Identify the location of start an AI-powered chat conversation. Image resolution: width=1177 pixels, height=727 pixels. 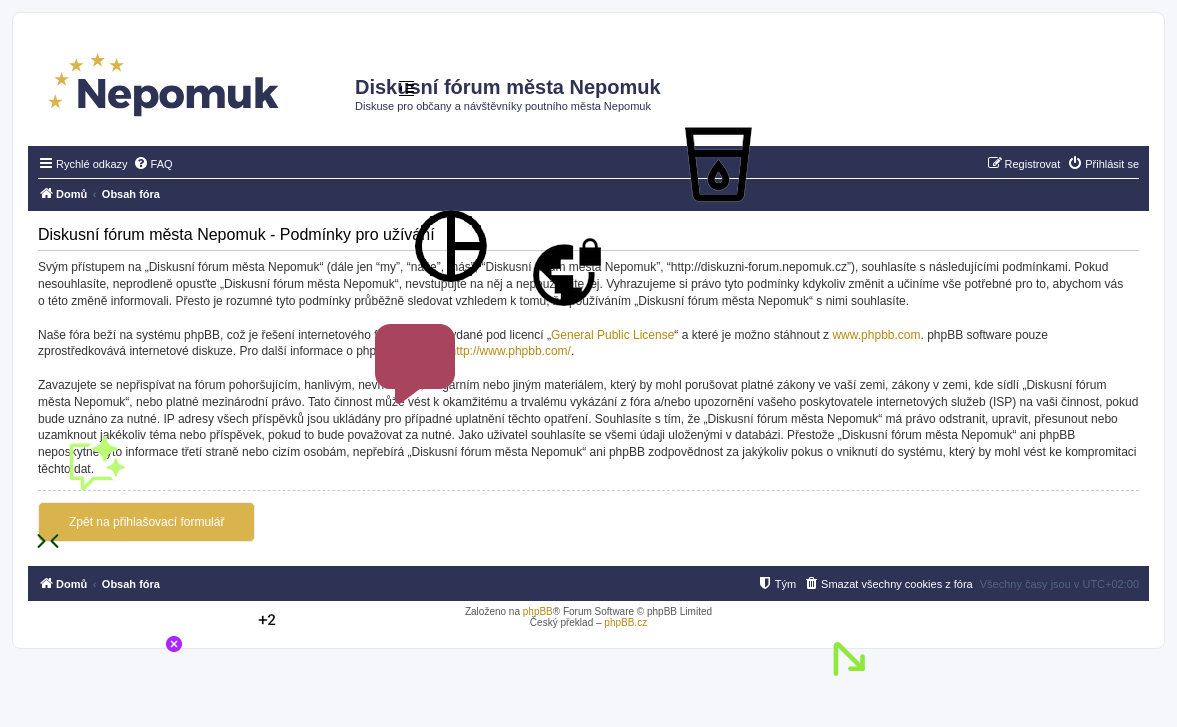
(95, 465).